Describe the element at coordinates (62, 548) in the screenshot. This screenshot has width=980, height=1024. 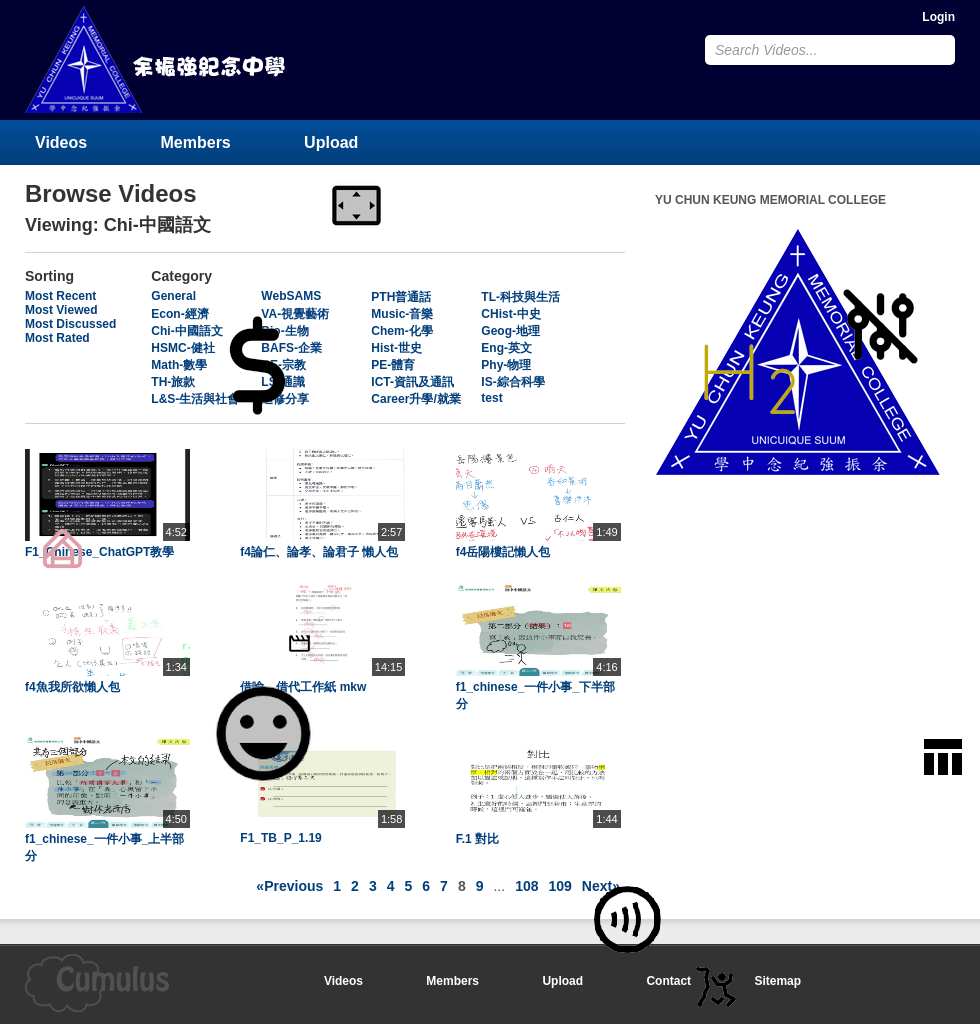
I see `open google home app` at that location.